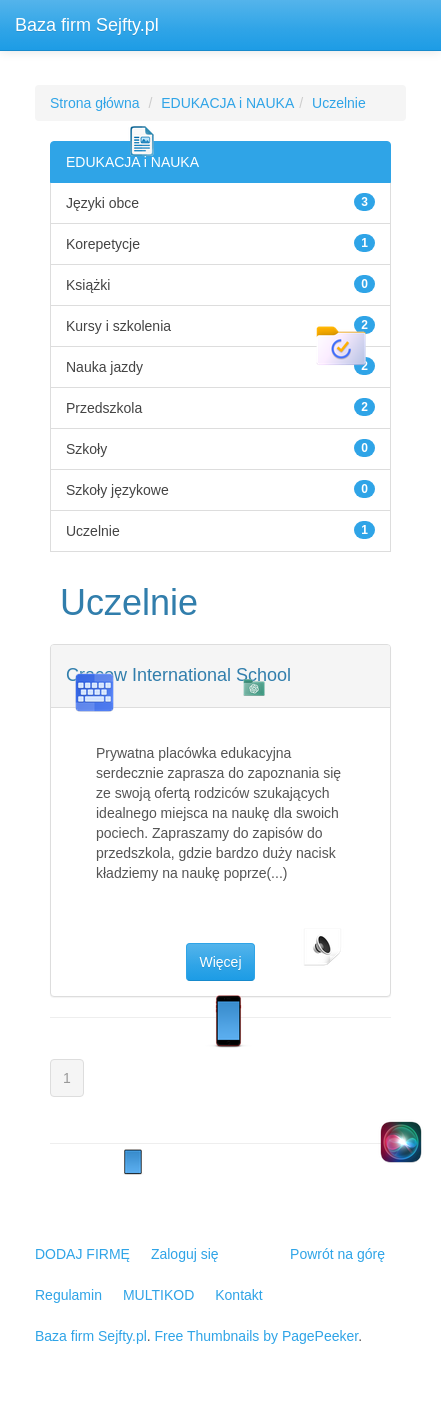  I want to click on a sound clipping or audio snippet file, so click(322, 947).